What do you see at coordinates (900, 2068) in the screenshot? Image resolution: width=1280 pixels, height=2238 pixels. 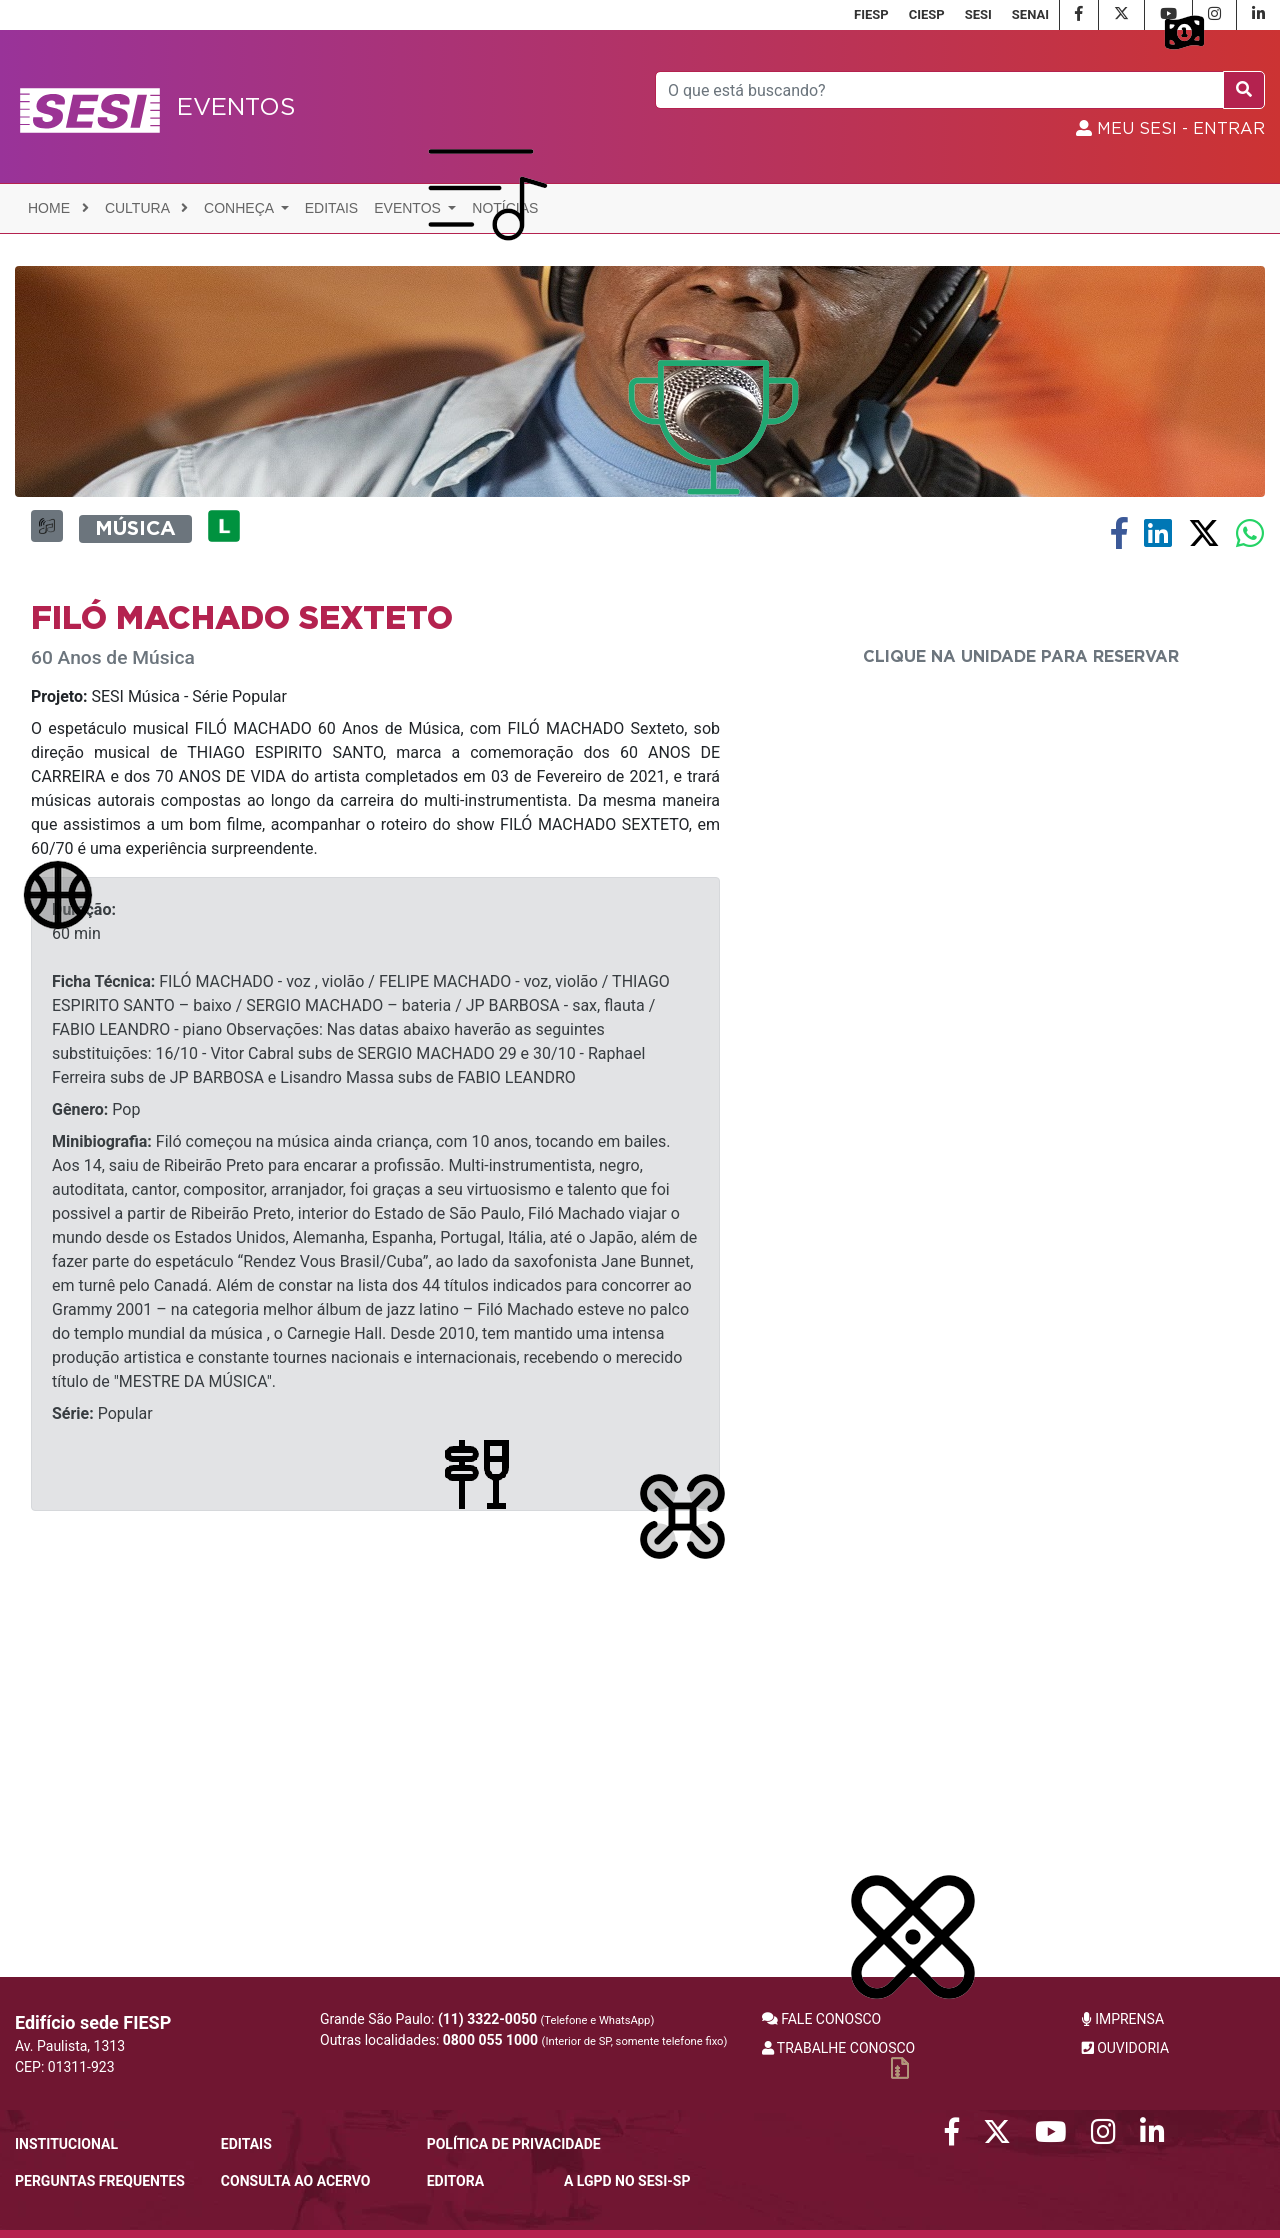 I see `access compressed or archived files` at bounding box center [900, 2068].